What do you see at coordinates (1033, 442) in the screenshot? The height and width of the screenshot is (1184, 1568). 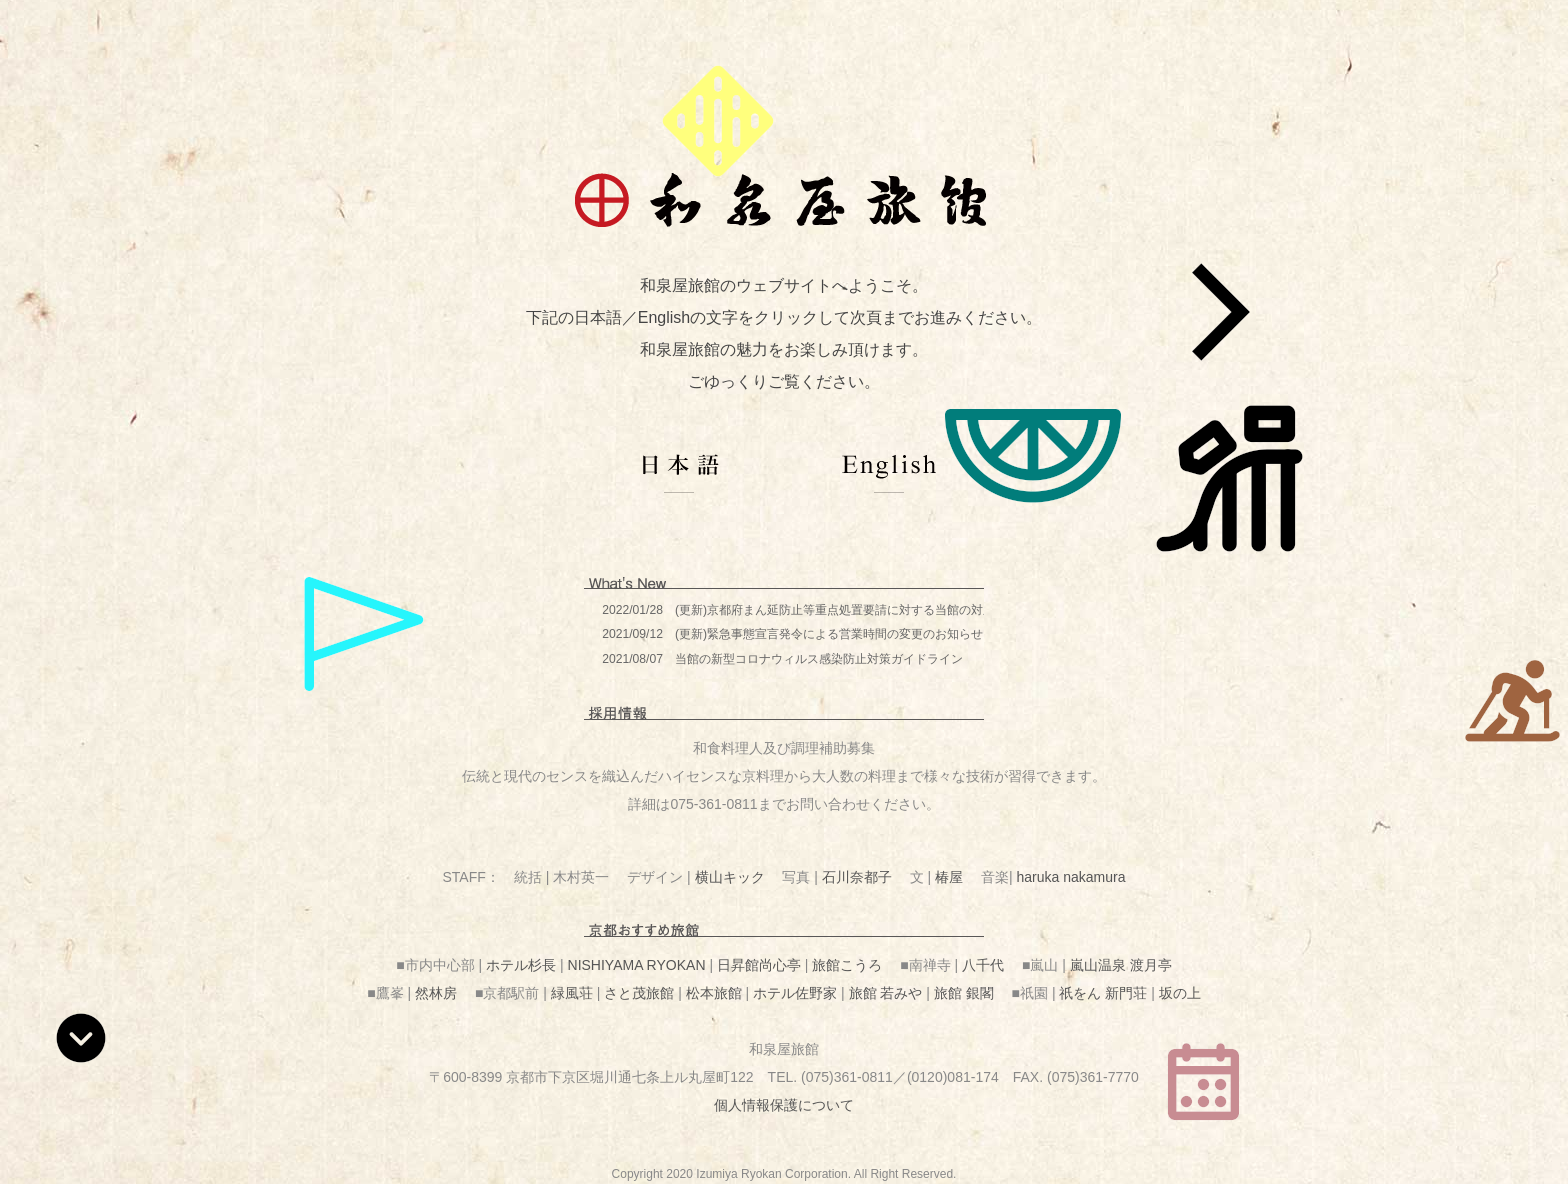 I see `indicates citrus or fruit-related content` at bounding box center [1033, 442].